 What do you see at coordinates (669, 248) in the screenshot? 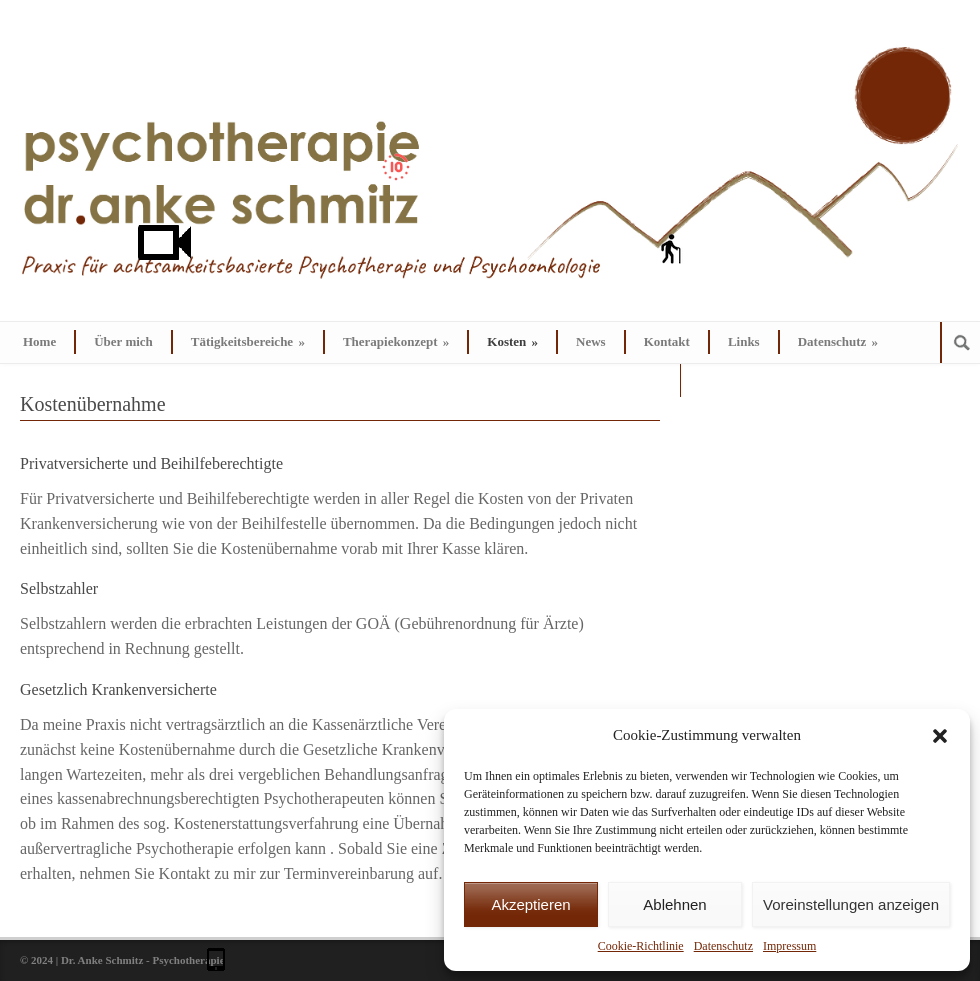
I see `accessibility options for elderly users` at bounding box center [669, 248].